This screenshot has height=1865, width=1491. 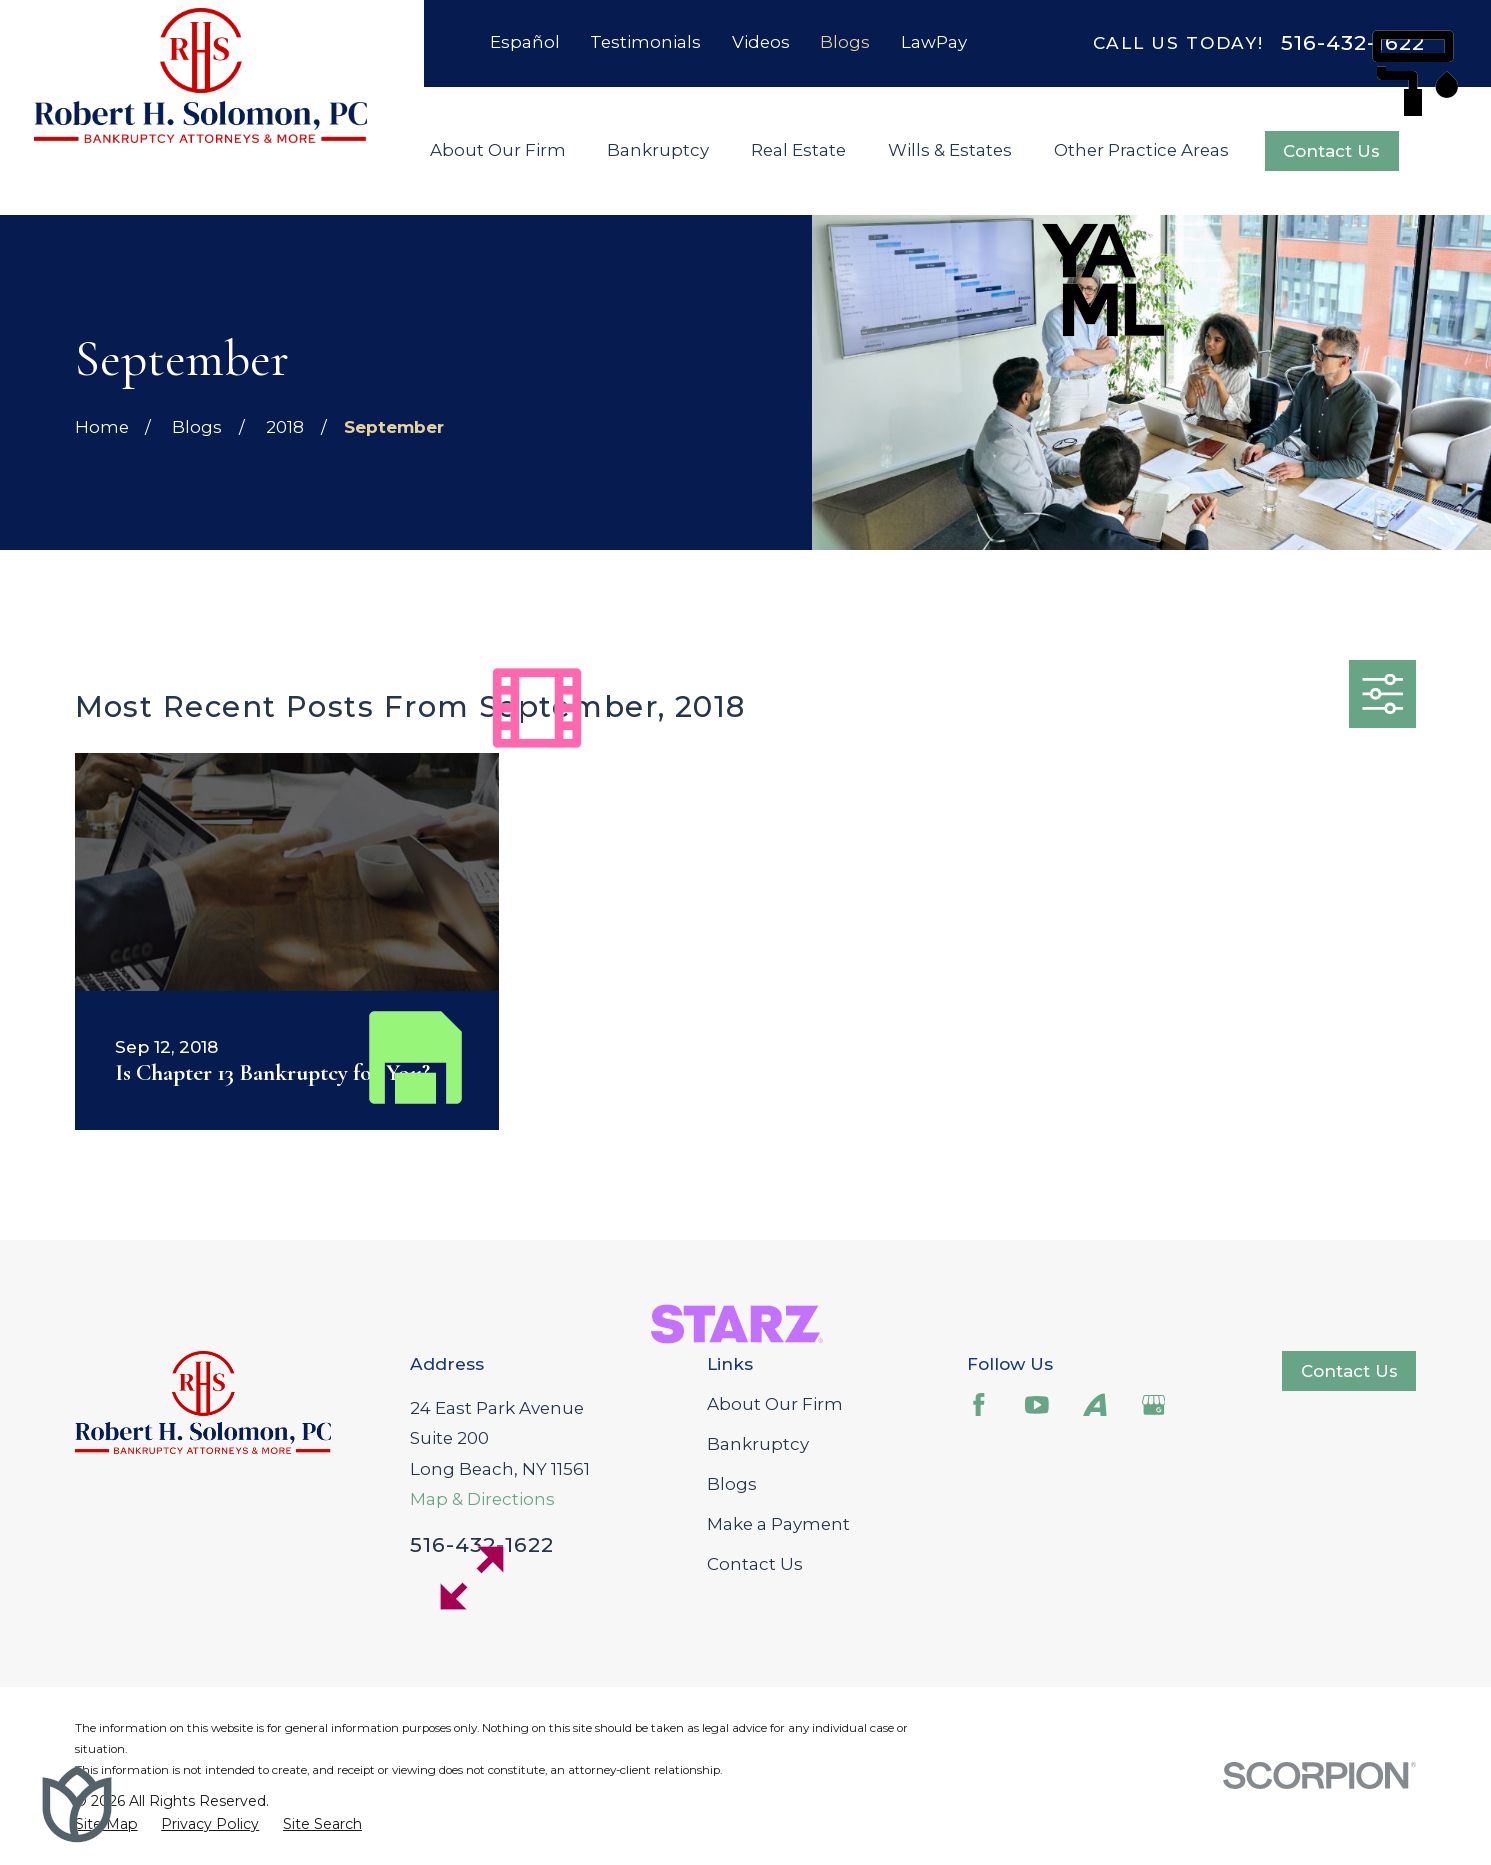 What do you see at coordinates (537, 708) in the screenshot?
I see `access video or film content` at bounding box center [537, 708].